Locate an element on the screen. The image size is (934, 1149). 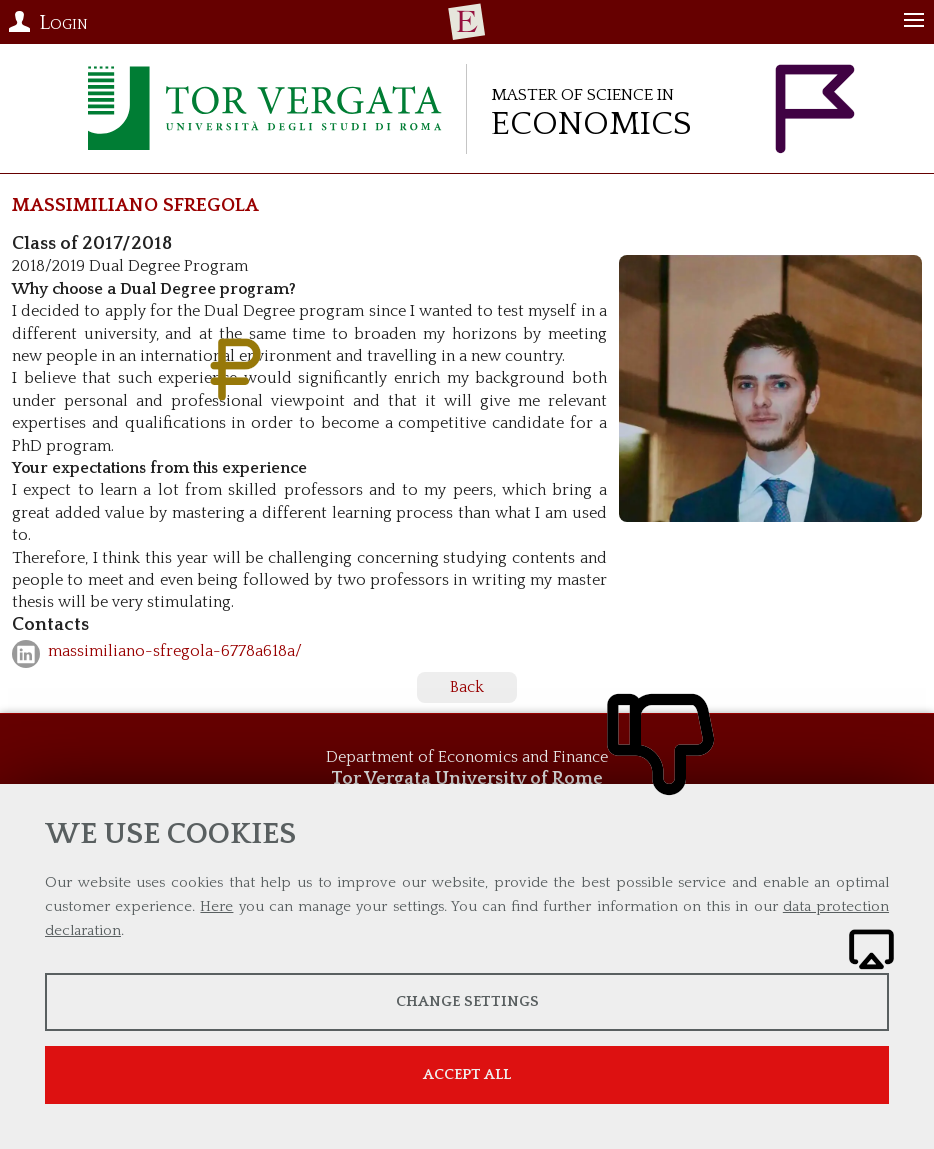
stream content to an external display is located at coordinates (871, 948).